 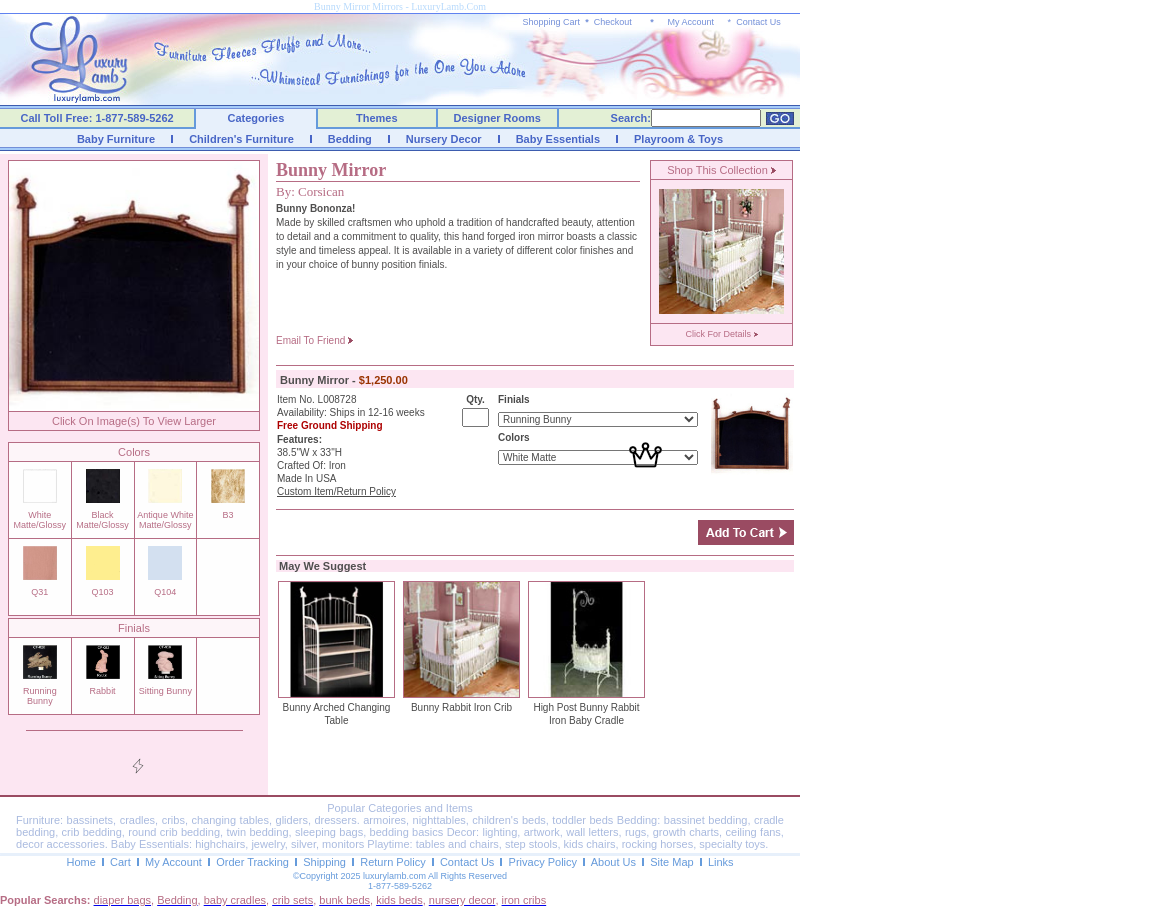 I want to click on indicates fast or instant action, so click(x=138, y=766).